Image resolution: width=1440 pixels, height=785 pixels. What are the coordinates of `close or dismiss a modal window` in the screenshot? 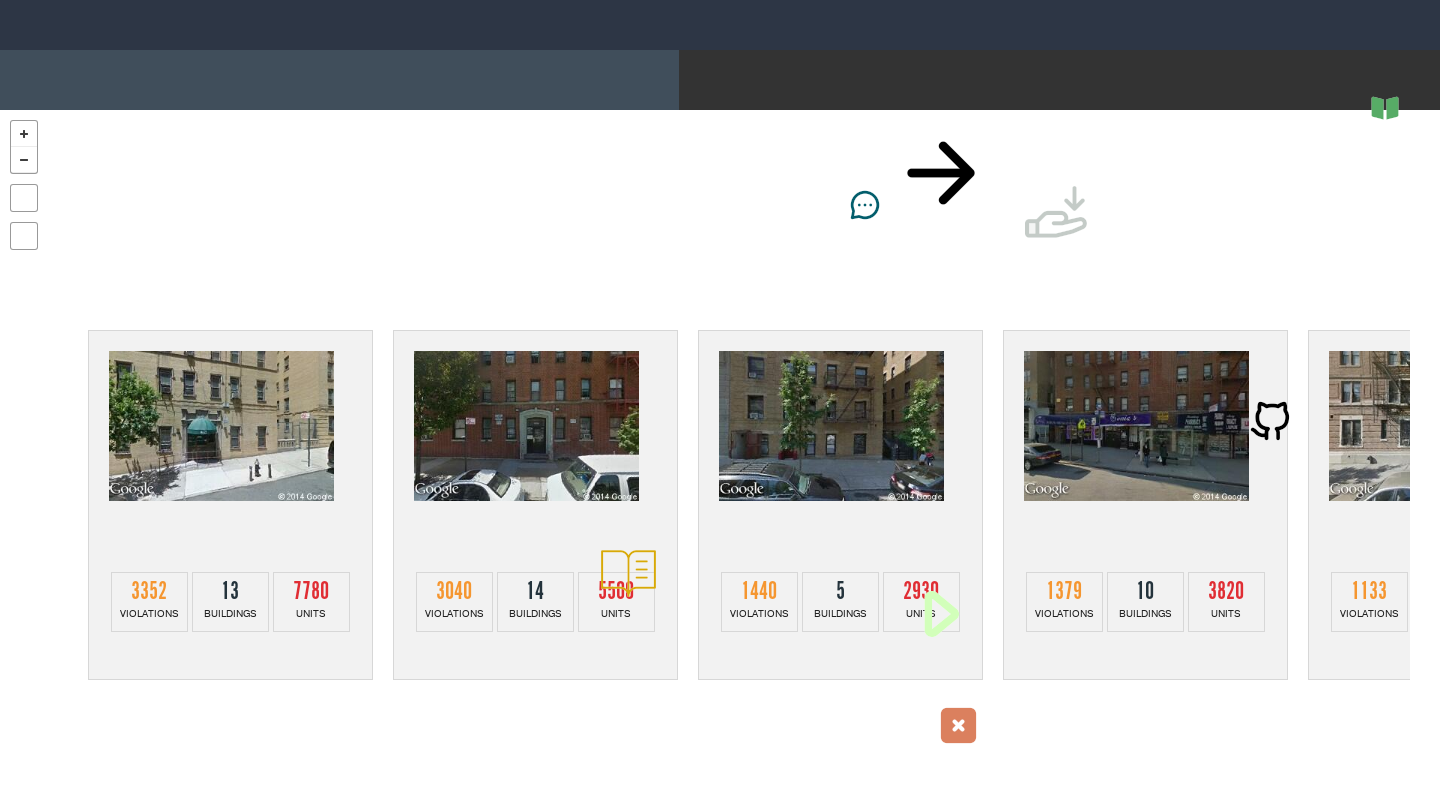 It's located at (958, 725).